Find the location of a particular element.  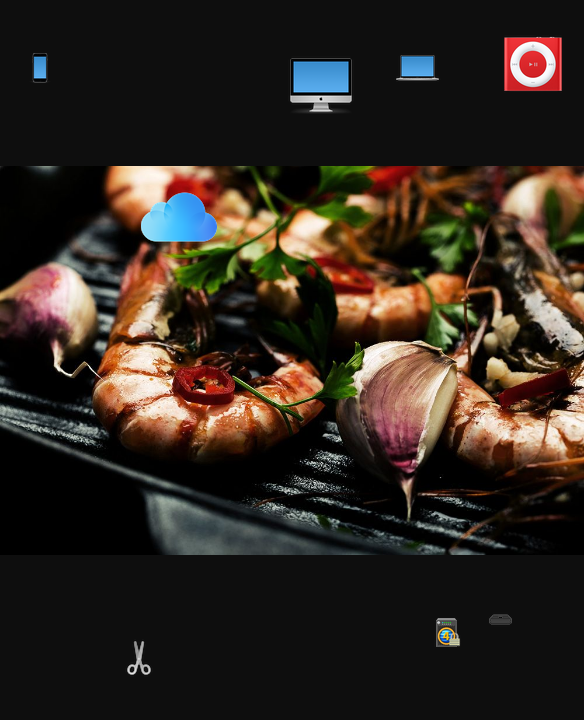

open iCloud Drive to access cloud-synced files is located at coordinates (179, 217).